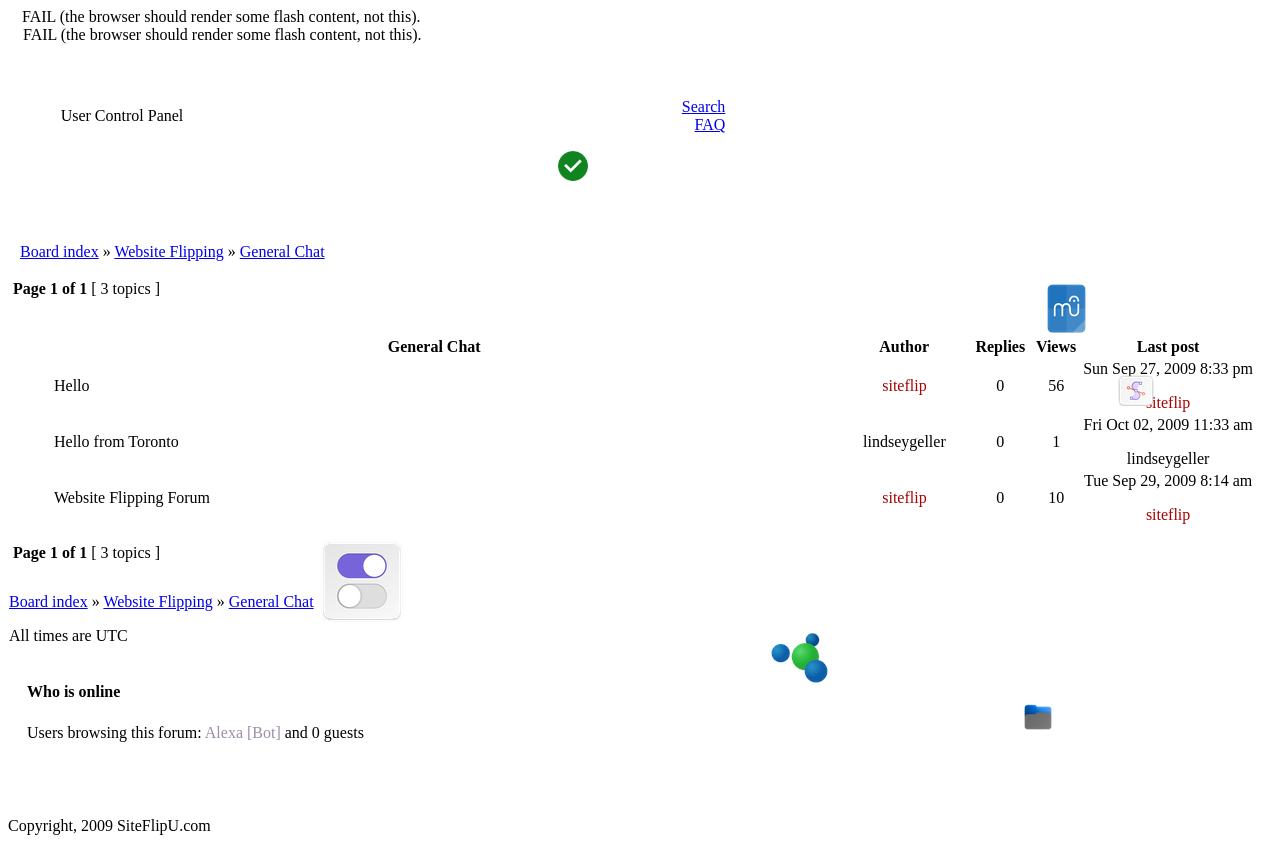  Describe the element at coordinates (1066, 308) in the screenshot. I see `open a MuseScore 3 music notation file` at that location.